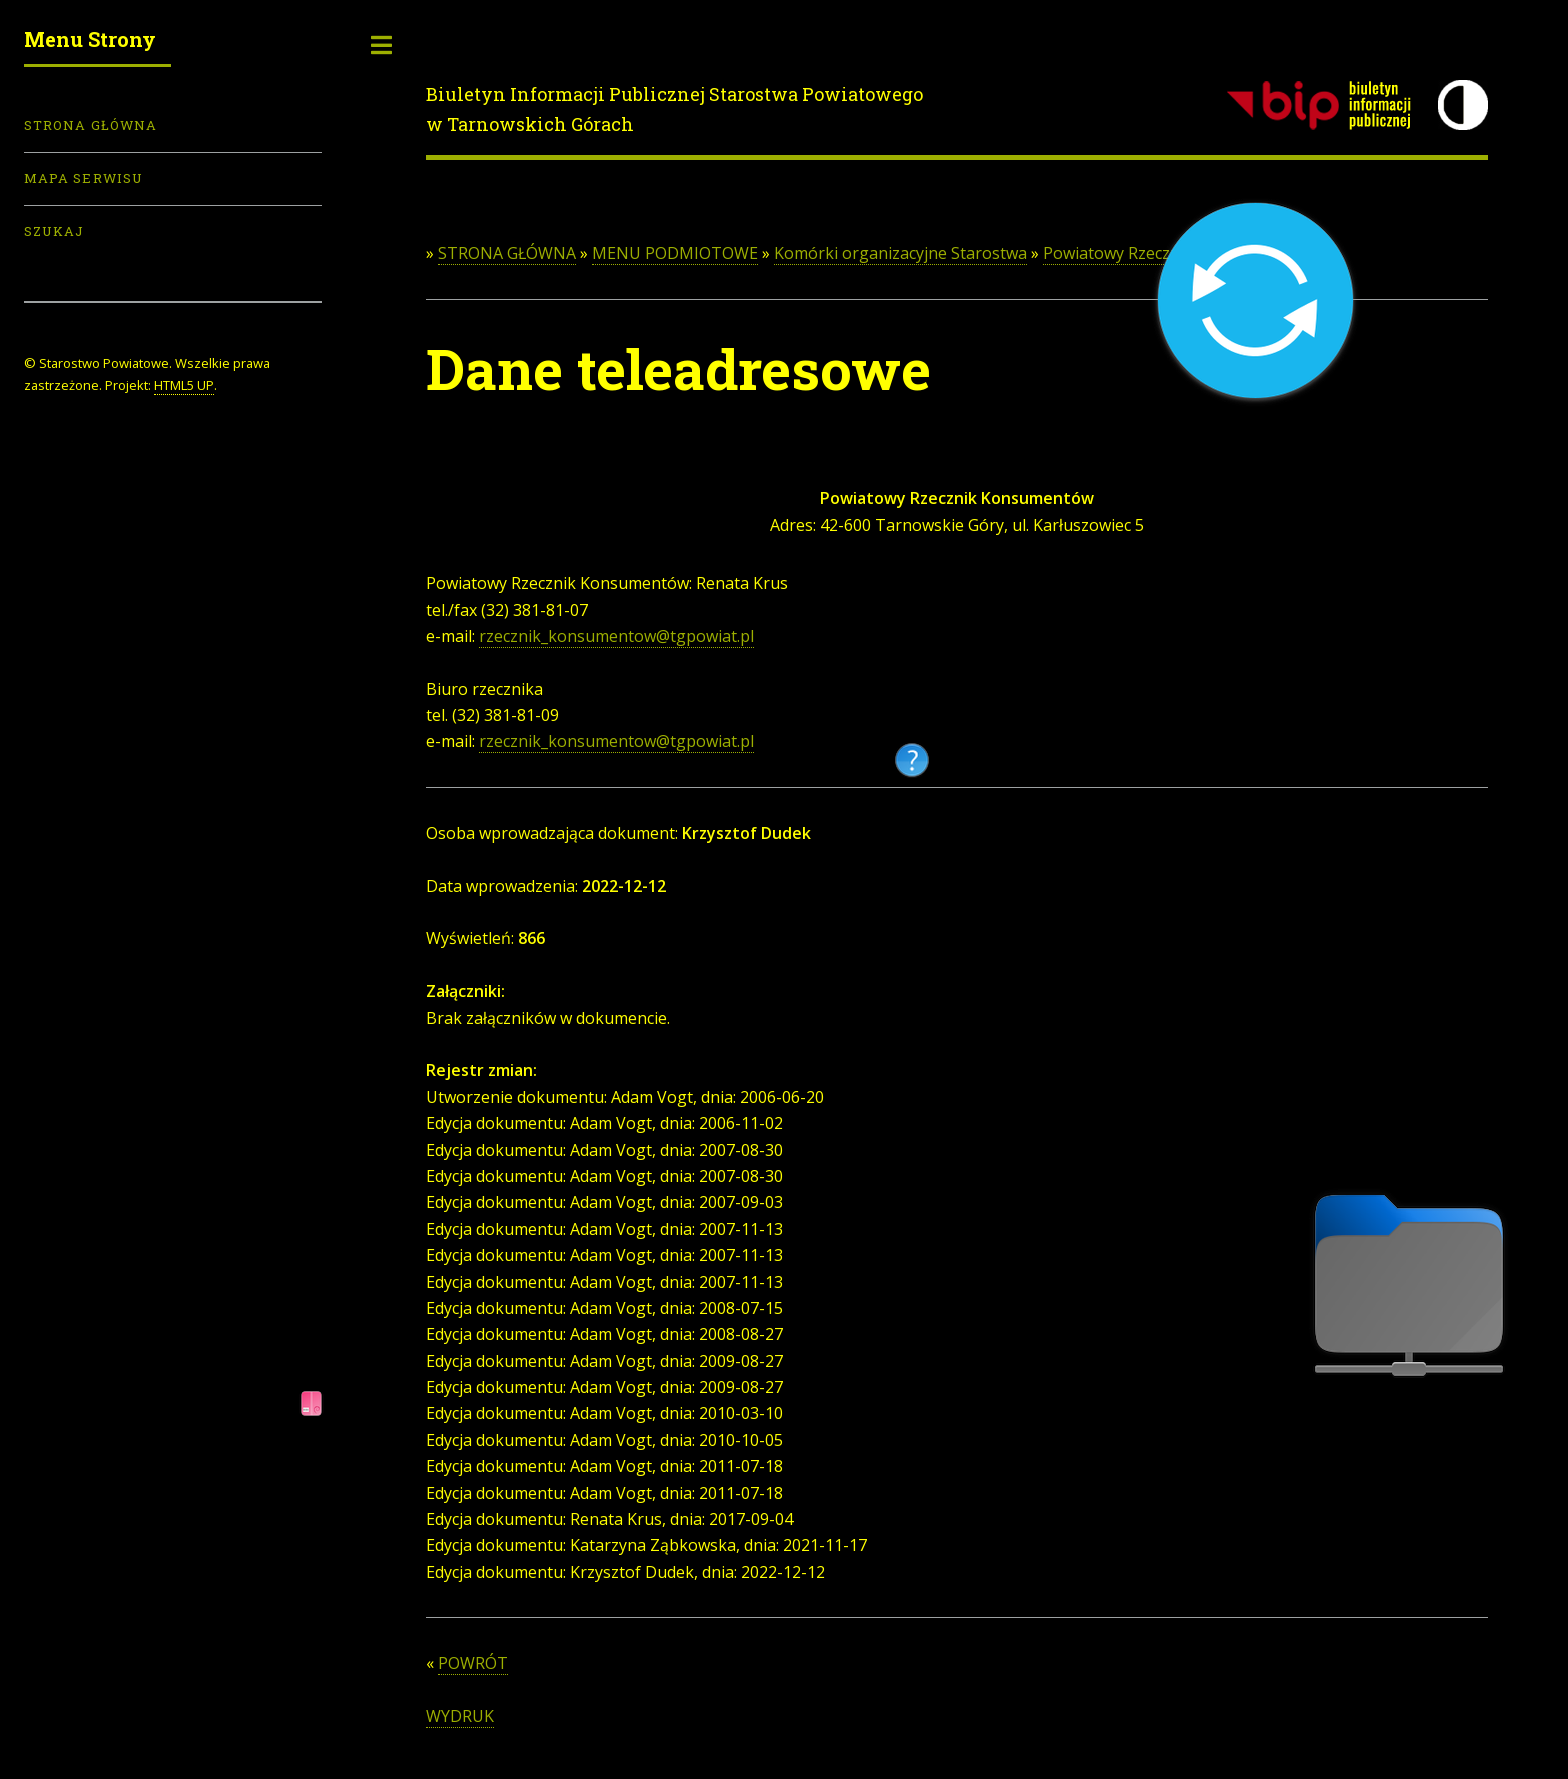  What do you see at coordinates (311, 1403) in the screenshot?
I see `debian software package file` at bounding box center [311, 1403].